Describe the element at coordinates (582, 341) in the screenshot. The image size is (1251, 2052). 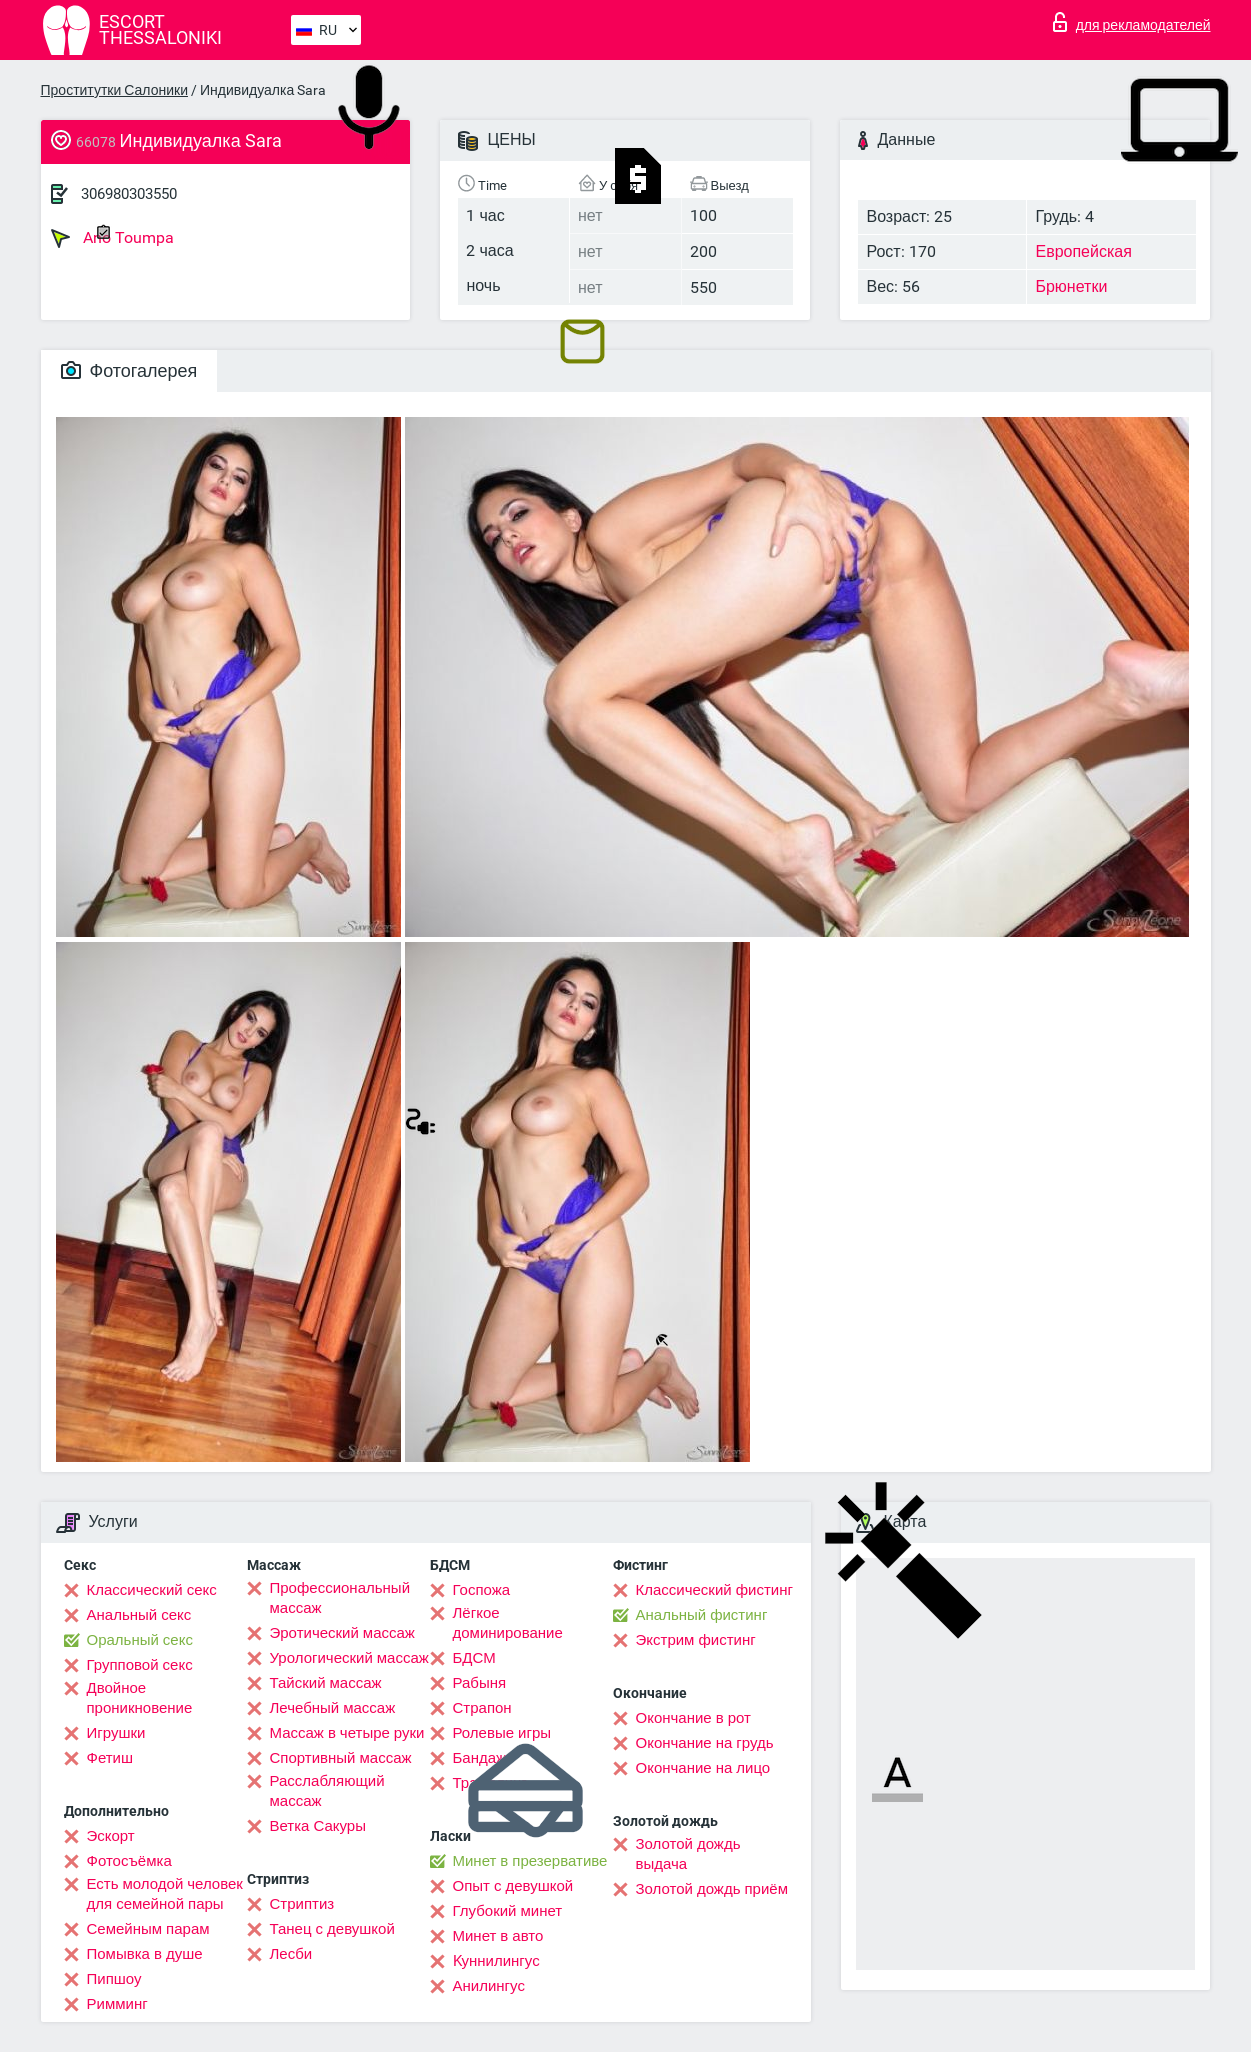
I see `hang dry laundry care instruction` at that location.